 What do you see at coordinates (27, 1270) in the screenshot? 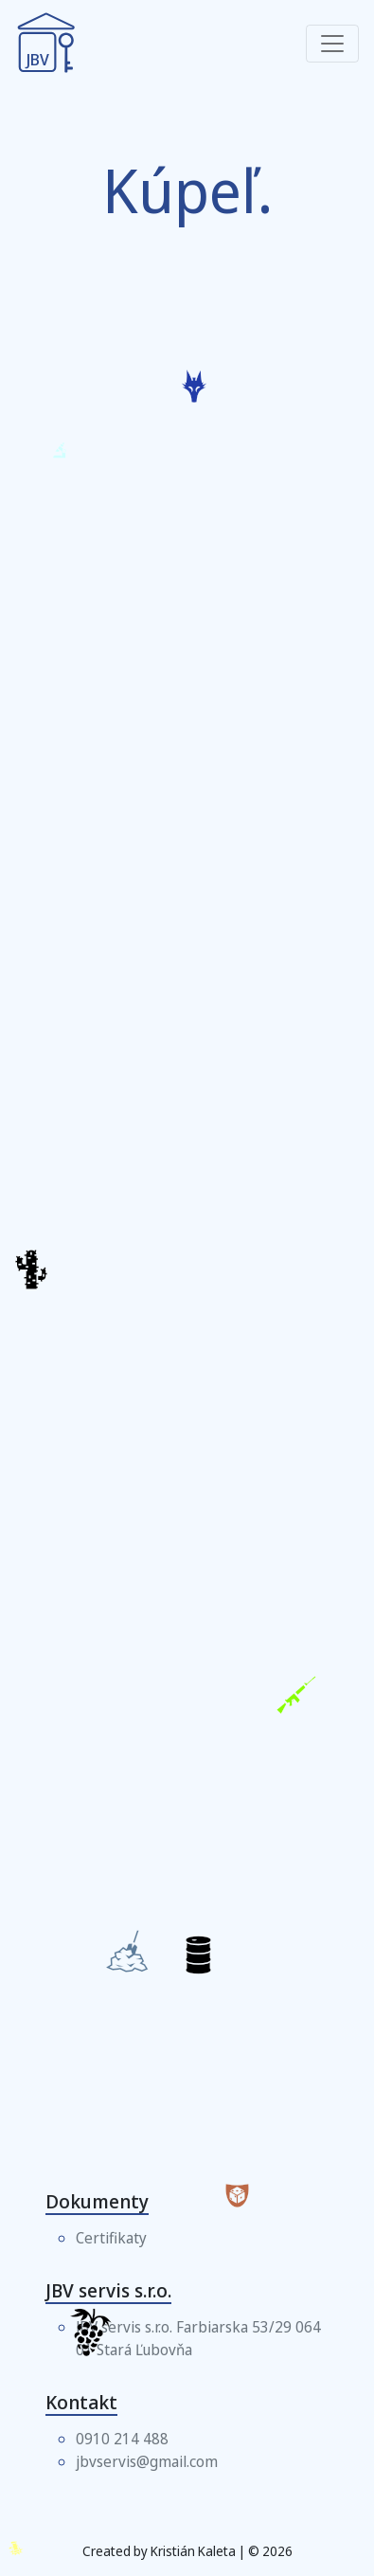
I see `desert or arid environment indicator` at bounding box center [27, 1270].